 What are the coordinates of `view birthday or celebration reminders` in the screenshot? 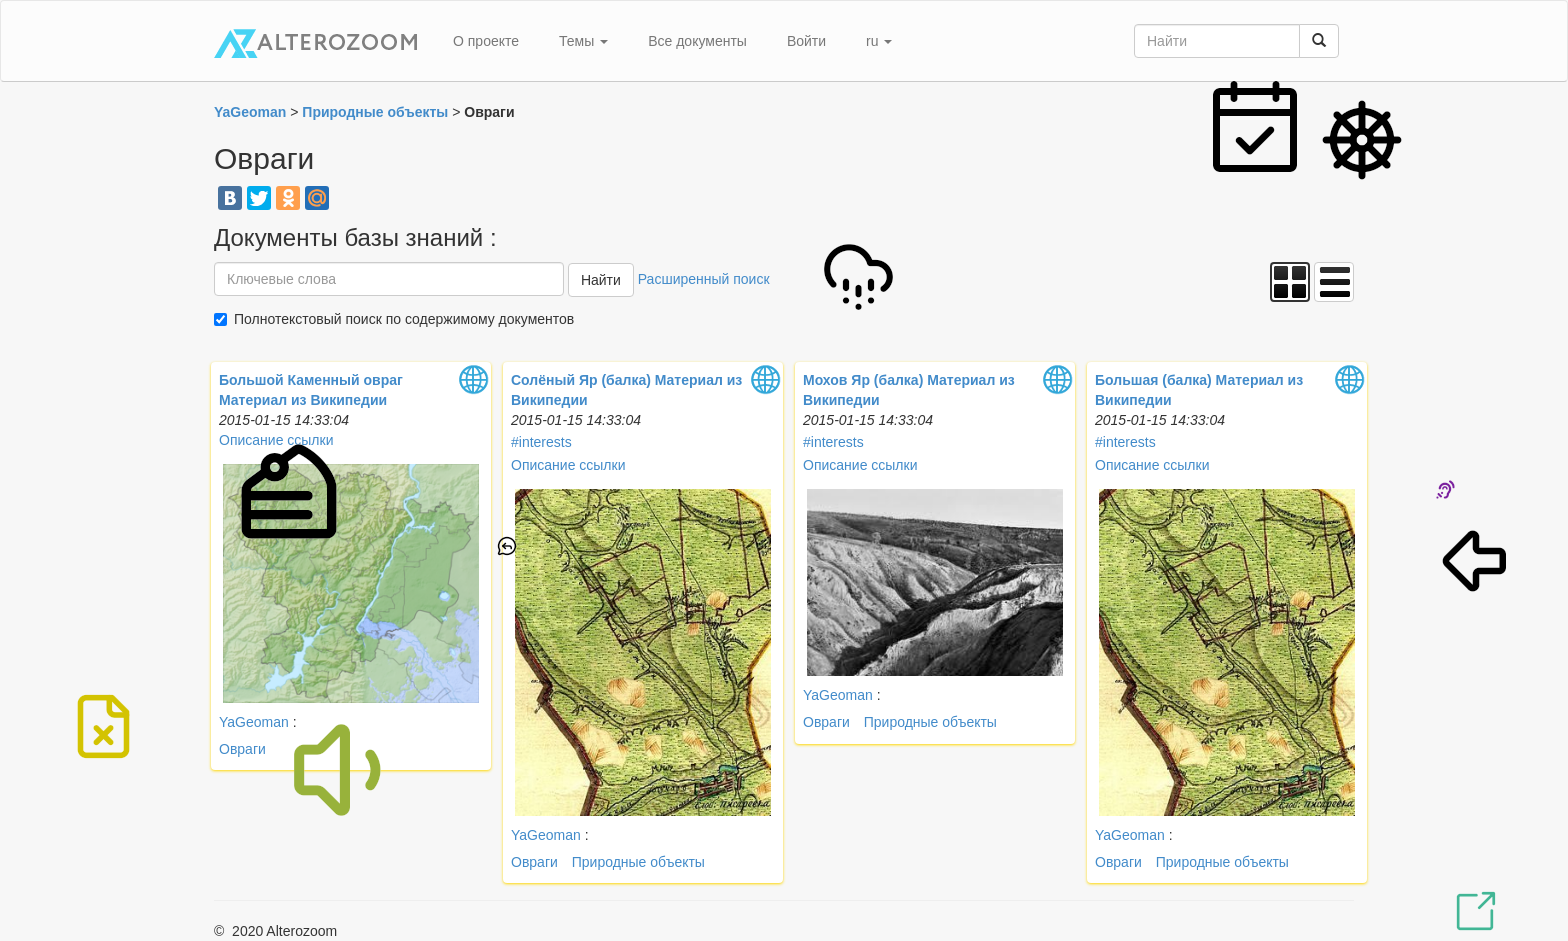 It's located at (289, 491).